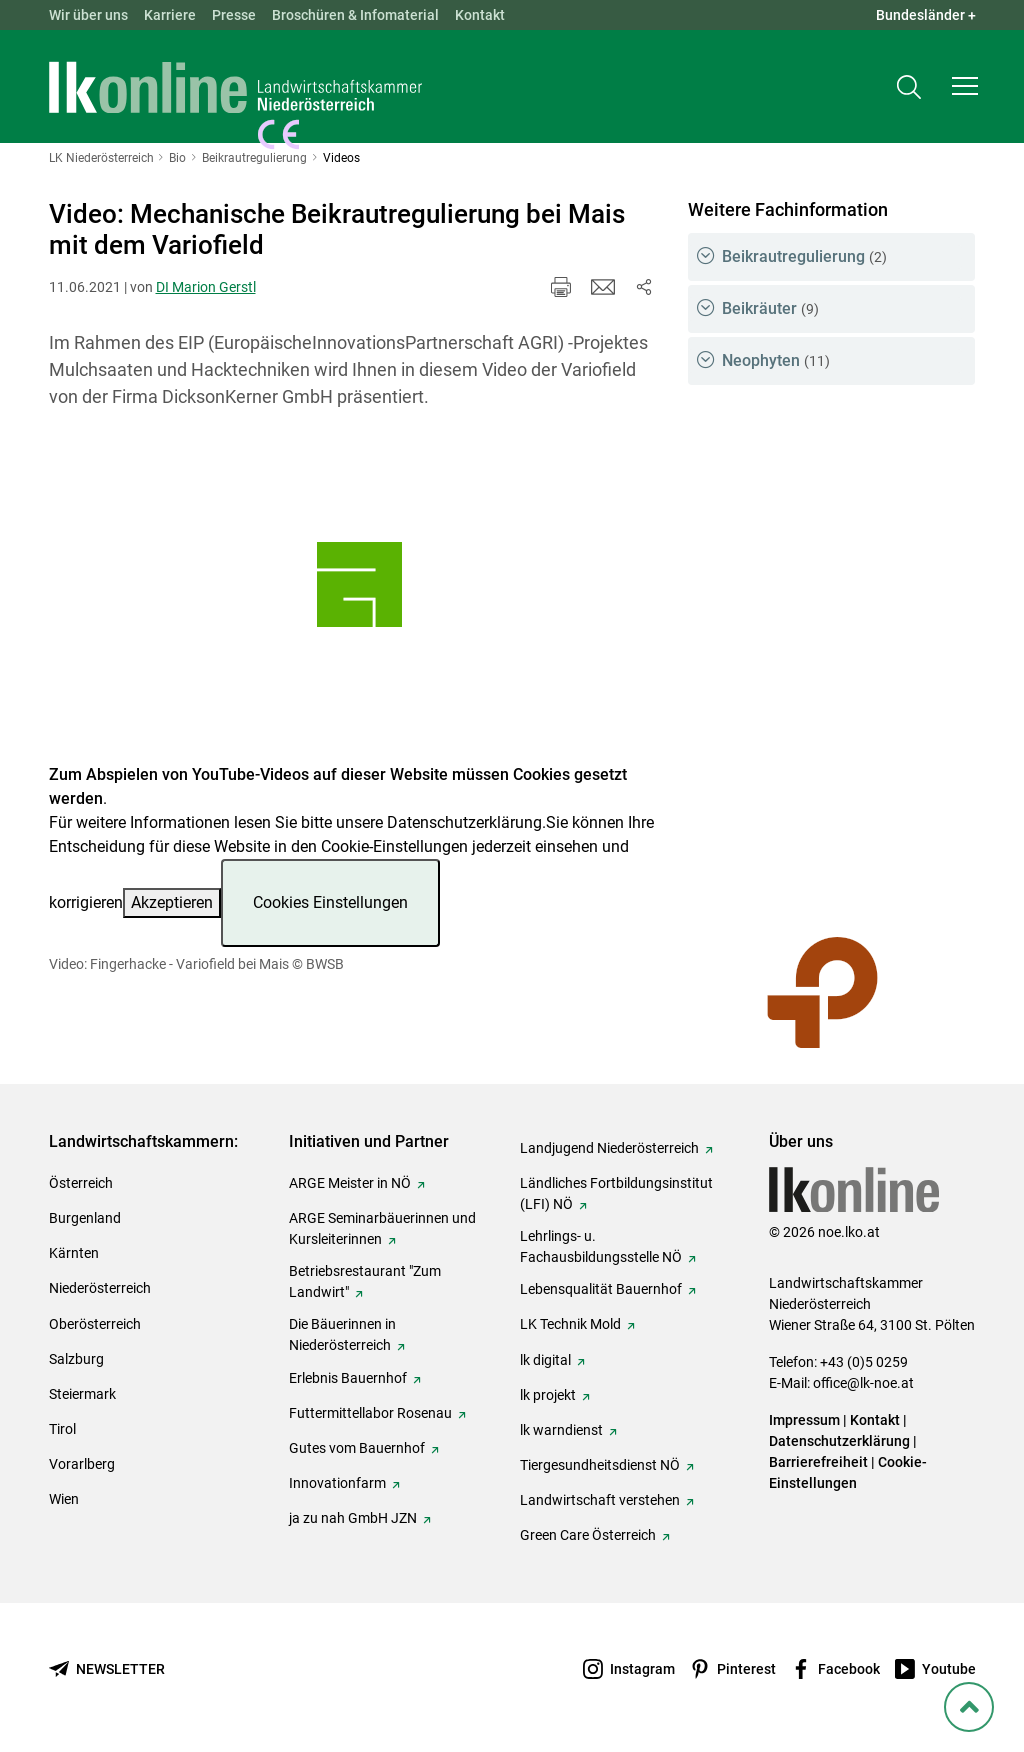  I want to click on indicates CE certification or European conformity compliance, so click(278, 134).